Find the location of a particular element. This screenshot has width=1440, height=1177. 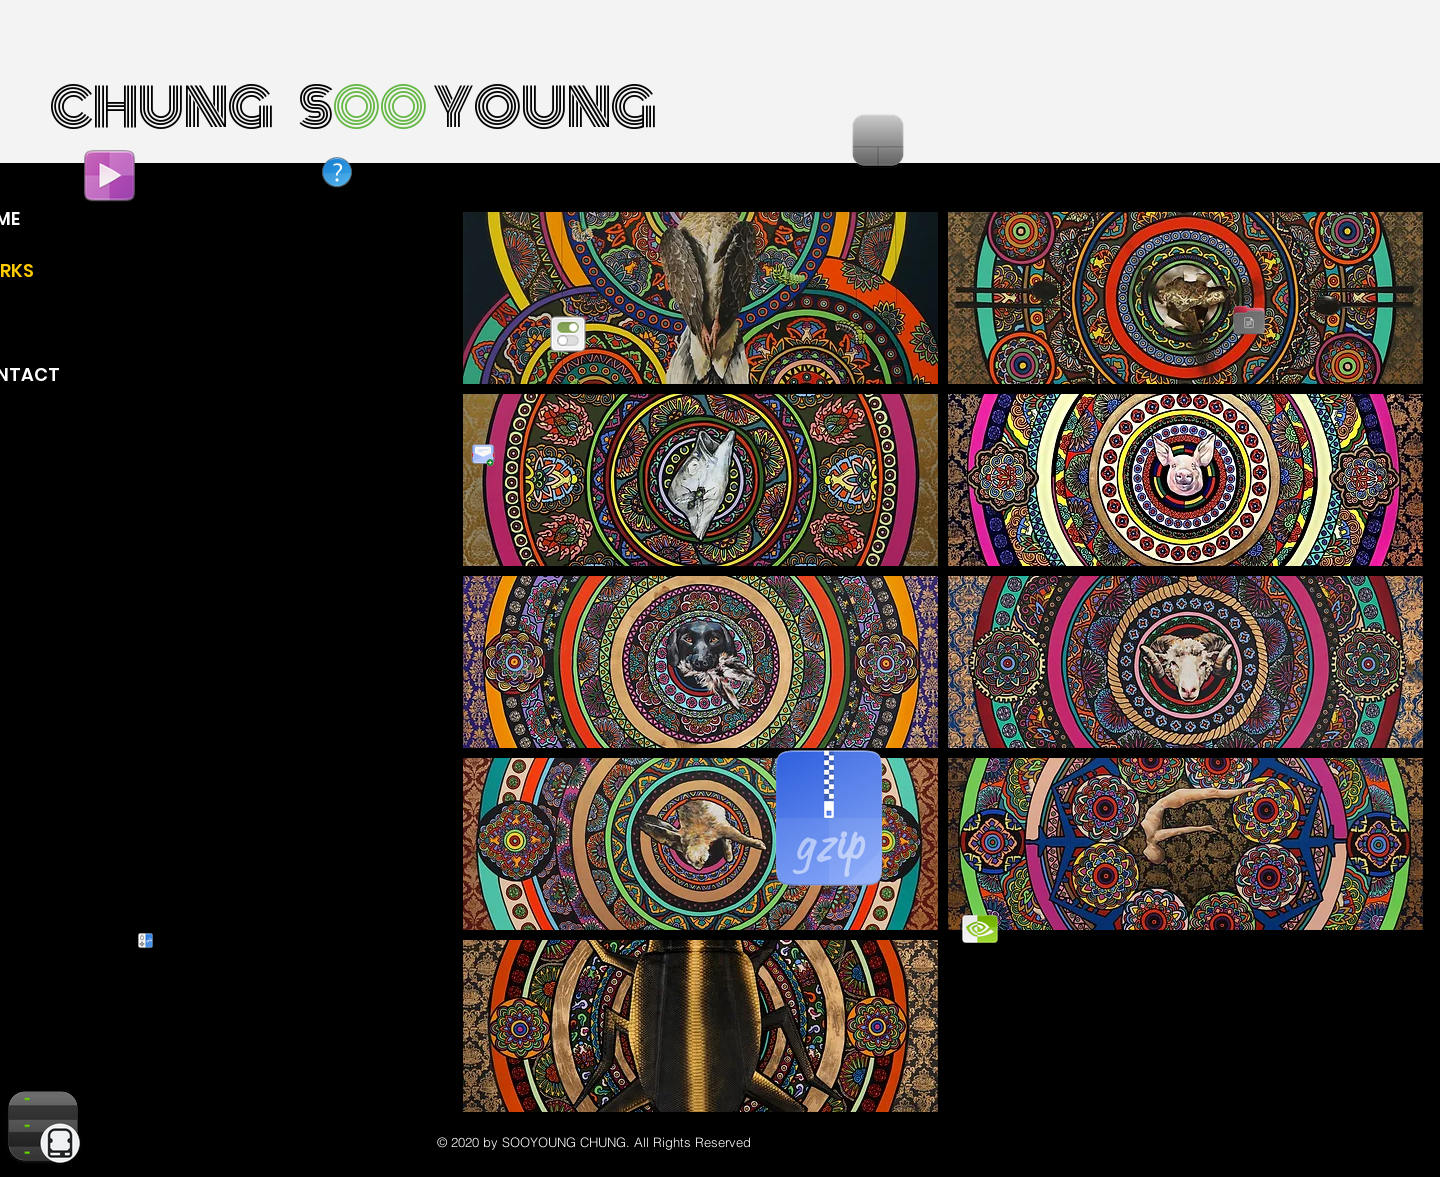

open touchpad settings and preferences is located at coordinates (878, 140).